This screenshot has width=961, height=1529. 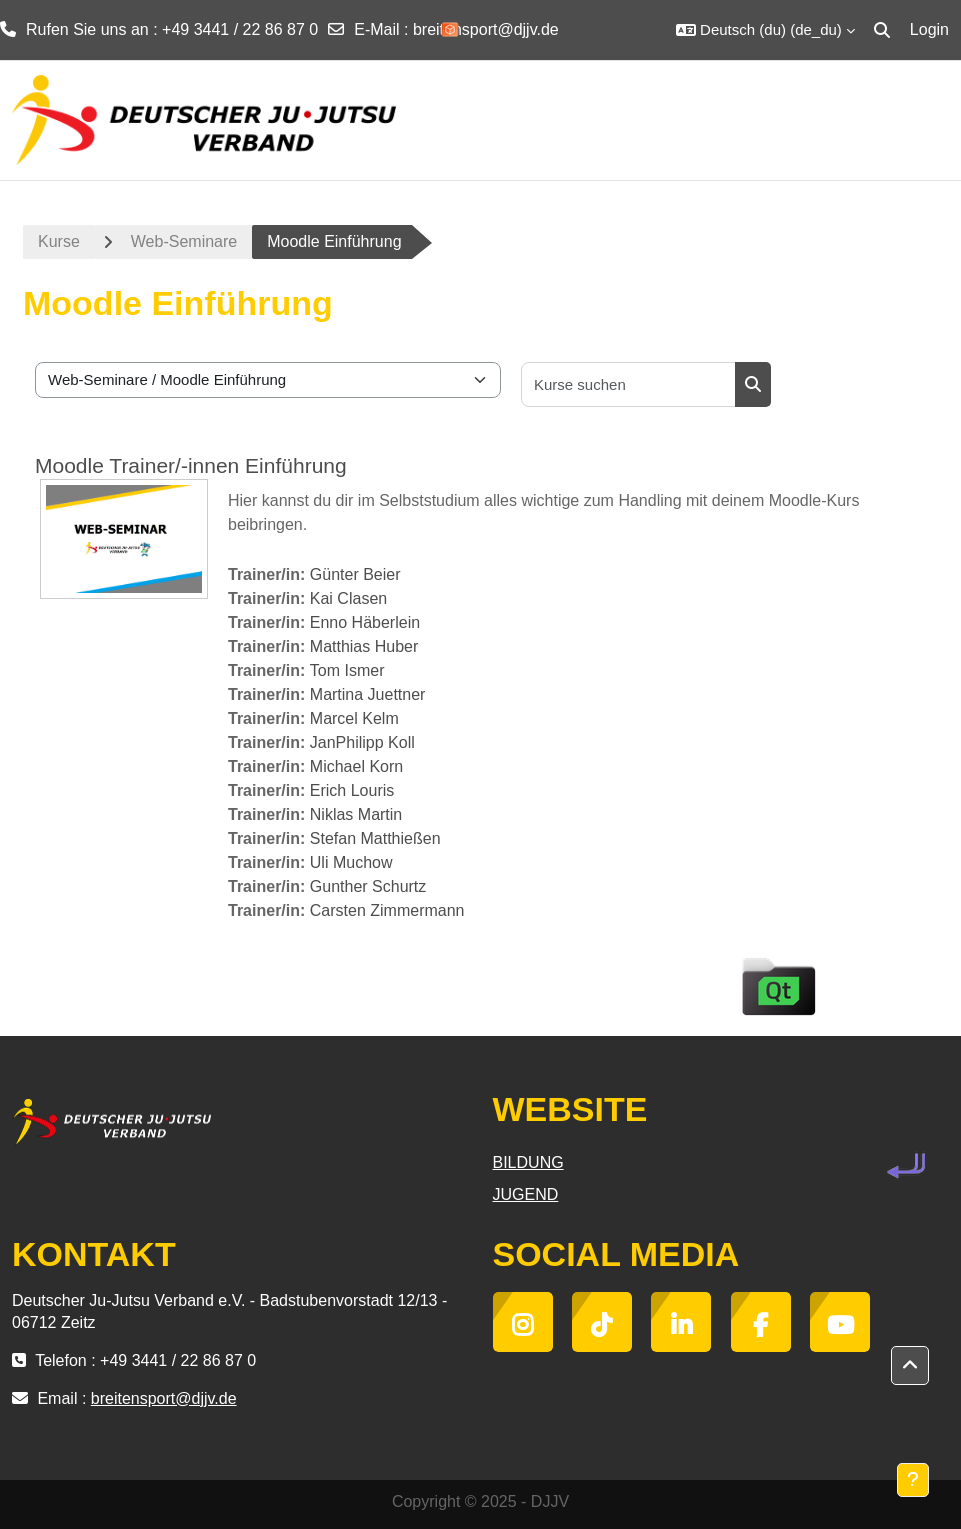 What do you see at coordinates (450, 29) in the screenshot?
I see `open a Blender 3D project file` at bounding box center [450, 29].